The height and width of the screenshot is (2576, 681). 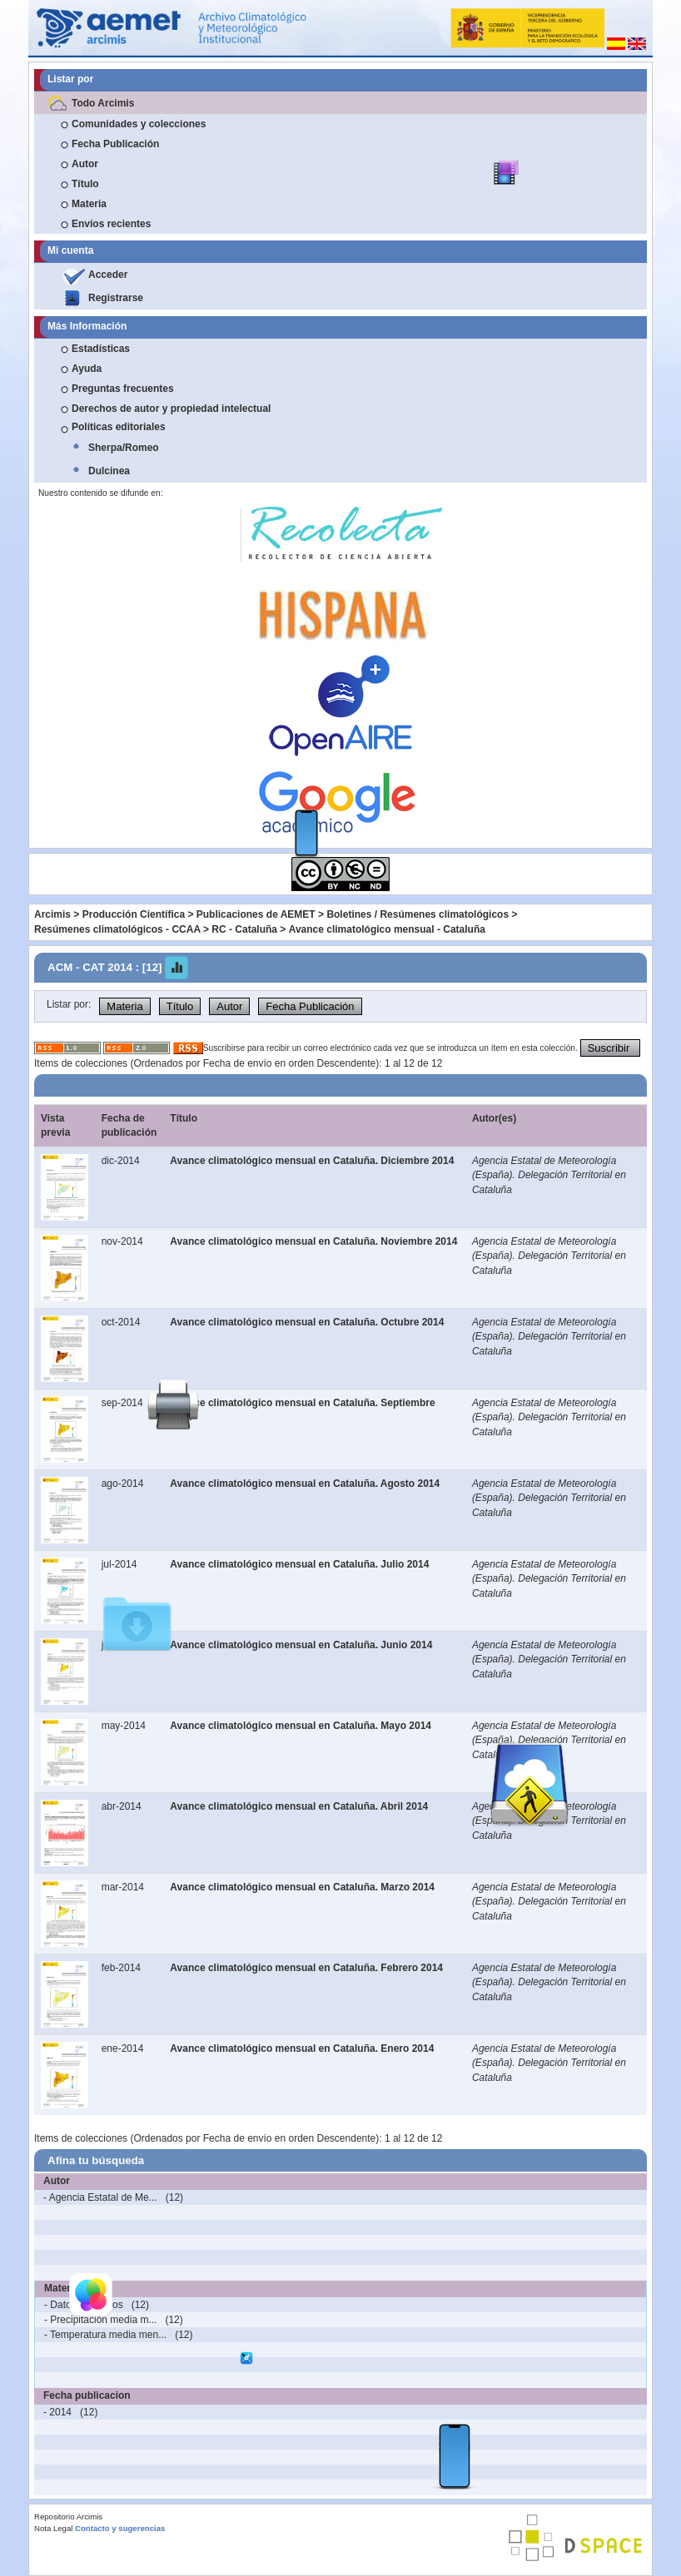 I want to click on open Game Center settings, so click(x=91, y=2295).